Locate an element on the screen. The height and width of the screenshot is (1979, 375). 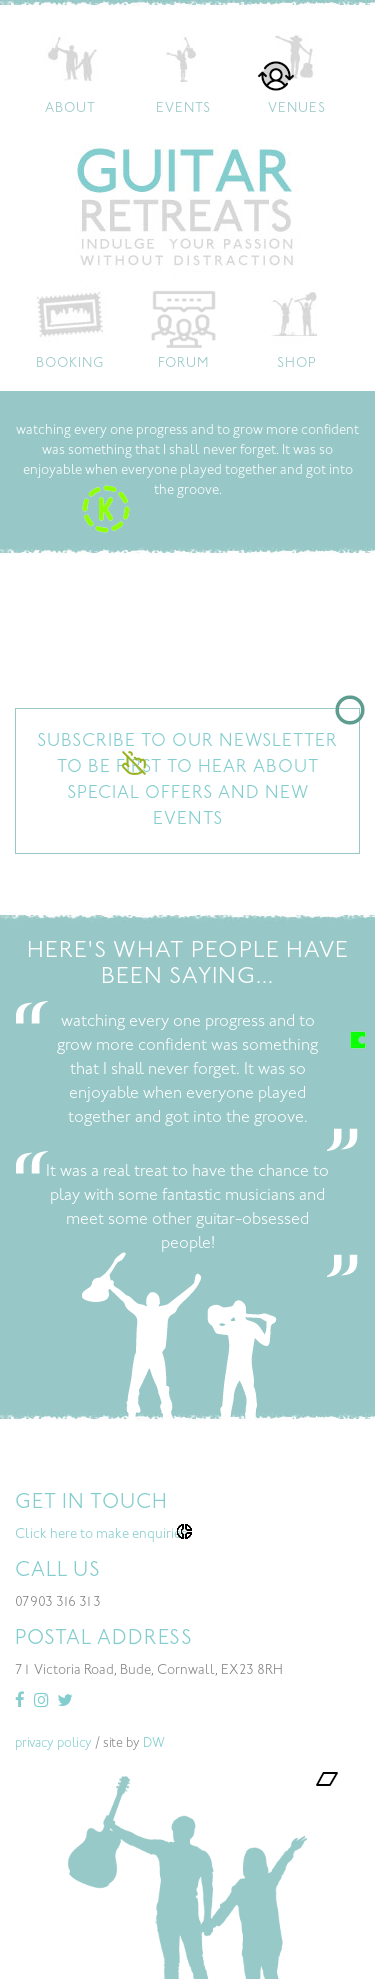
visit bandcamp profile or page is located at coordinates (327, 1779).